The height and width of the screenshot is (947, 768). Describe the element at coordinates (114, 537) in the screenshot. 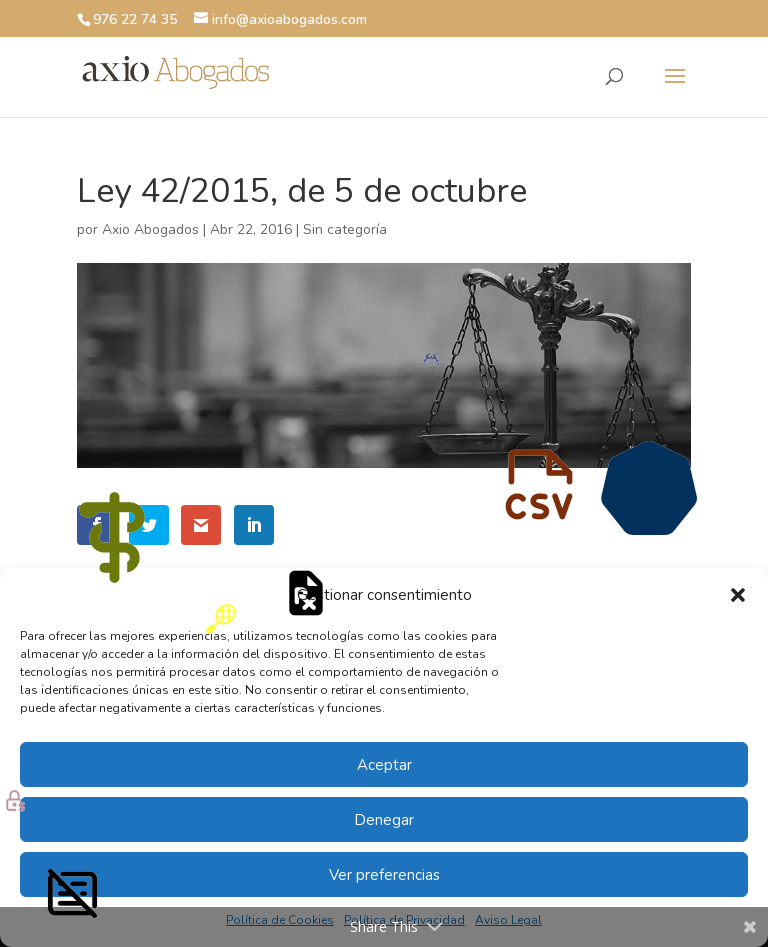

I see `access medical or healthcare services` at that location.